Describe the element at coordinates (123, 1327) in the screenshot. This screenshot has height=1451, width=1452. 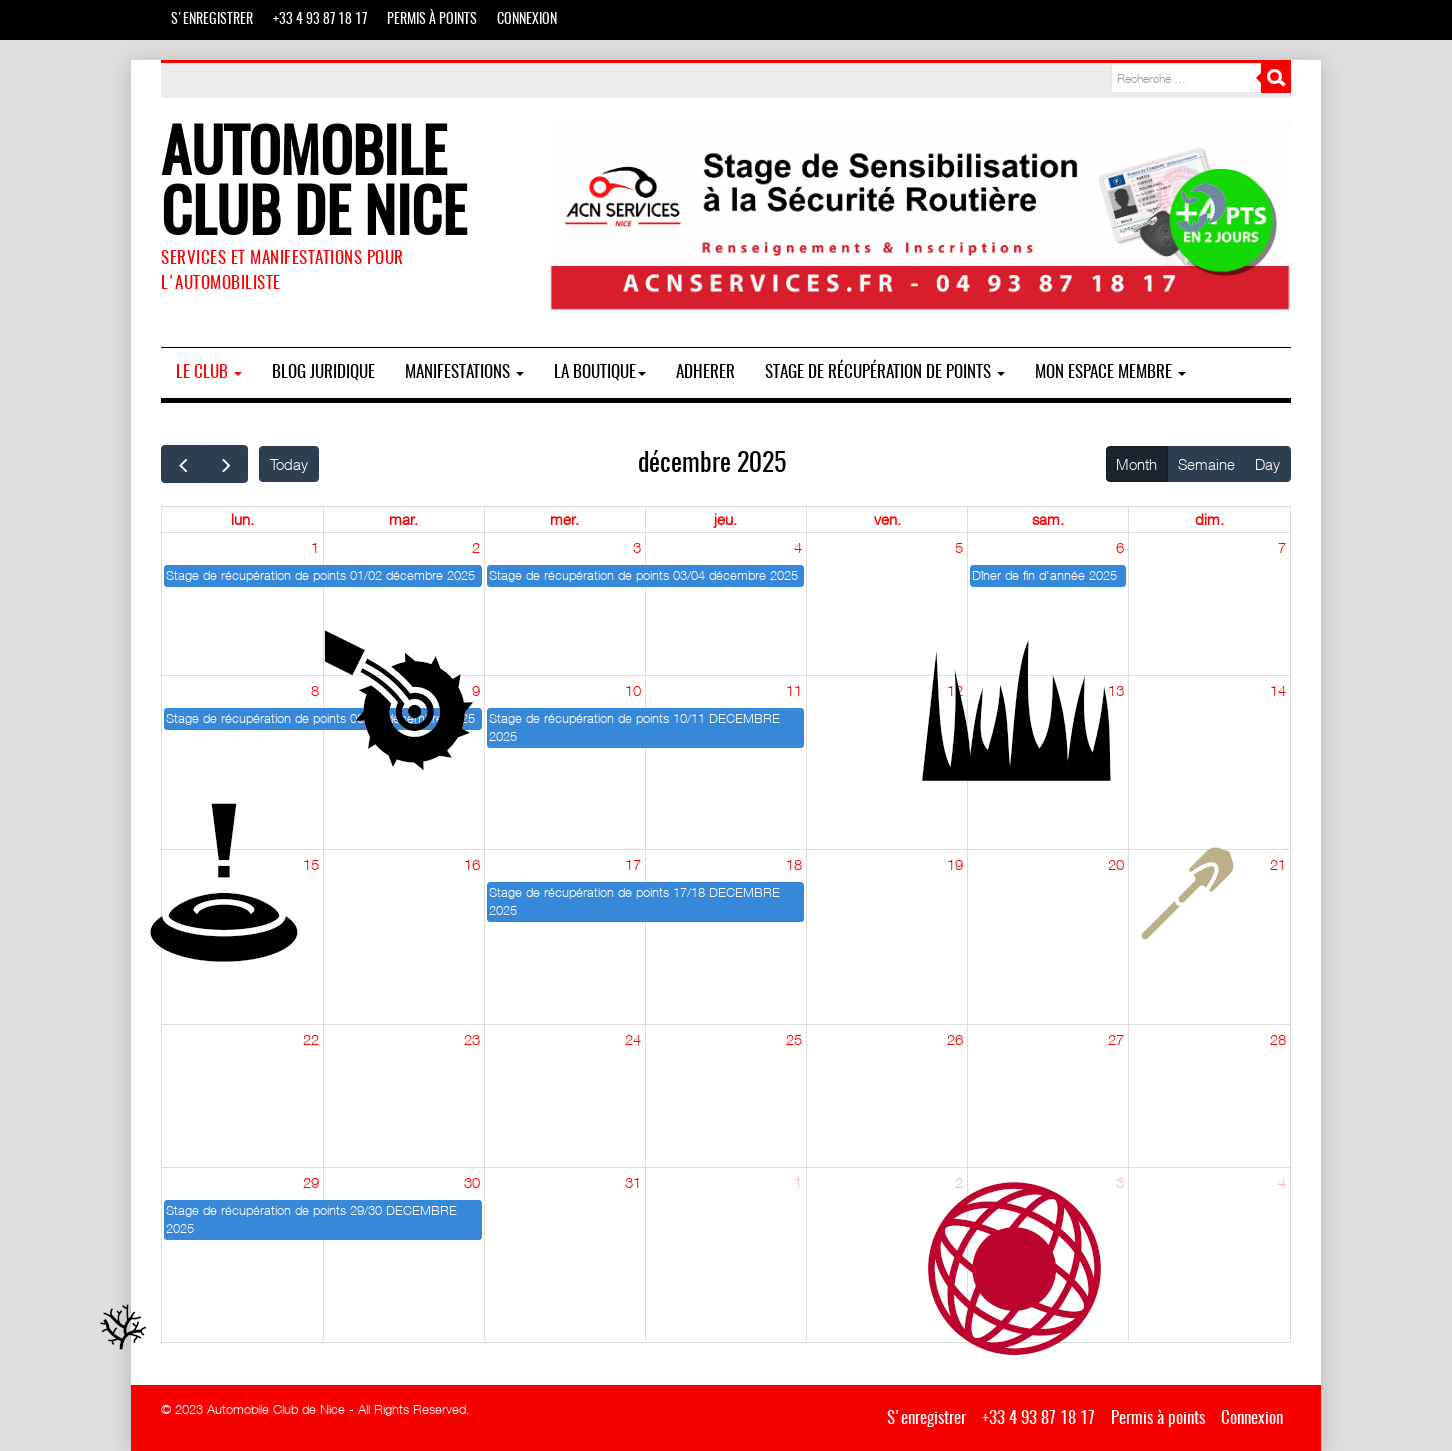
I see `access coral reef or marine life content` at that location.